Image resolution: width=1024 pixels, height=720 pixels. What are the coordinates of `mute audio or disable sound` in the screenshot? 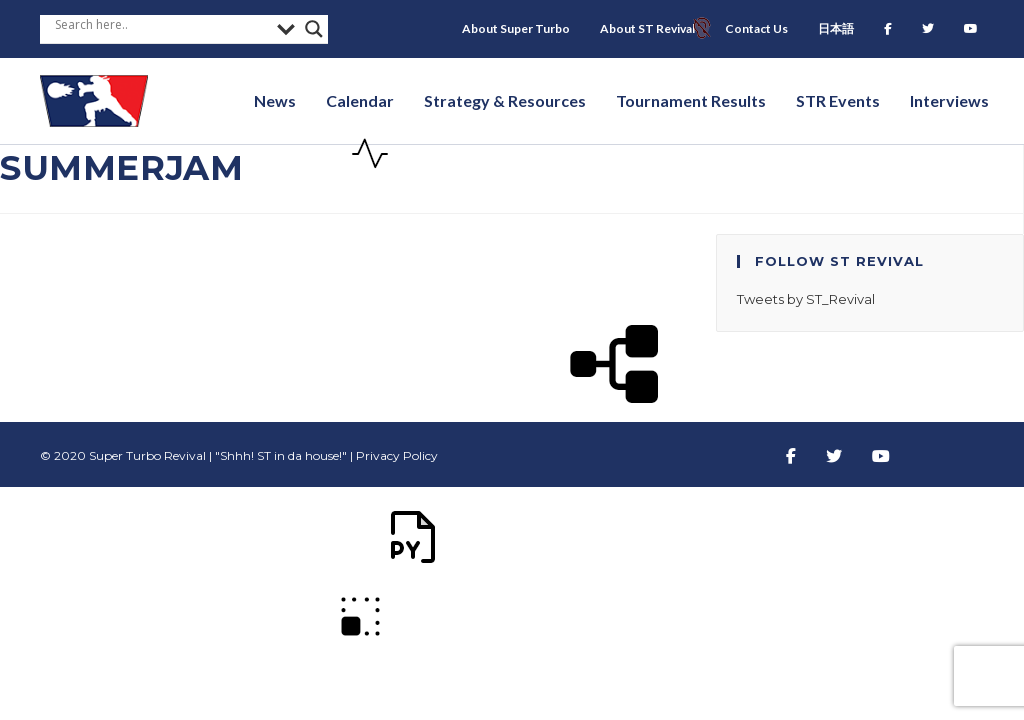 It's located at (702, 28).